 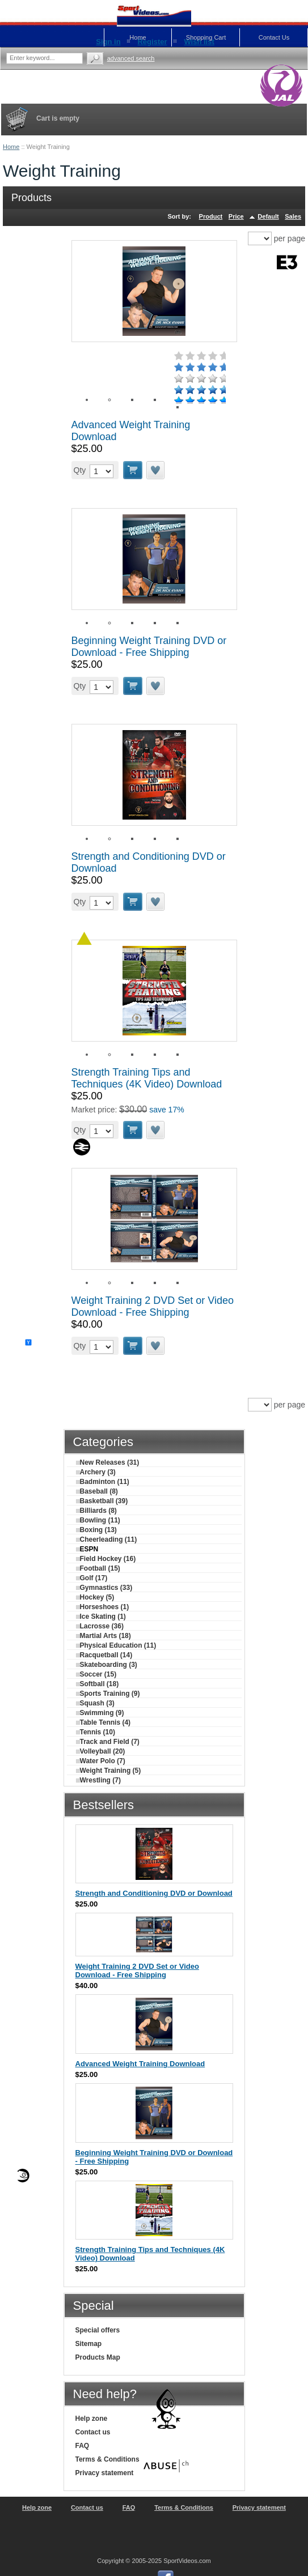 I want to click on openSUSE Linux distribution logo, so click(x=23, y=2176).